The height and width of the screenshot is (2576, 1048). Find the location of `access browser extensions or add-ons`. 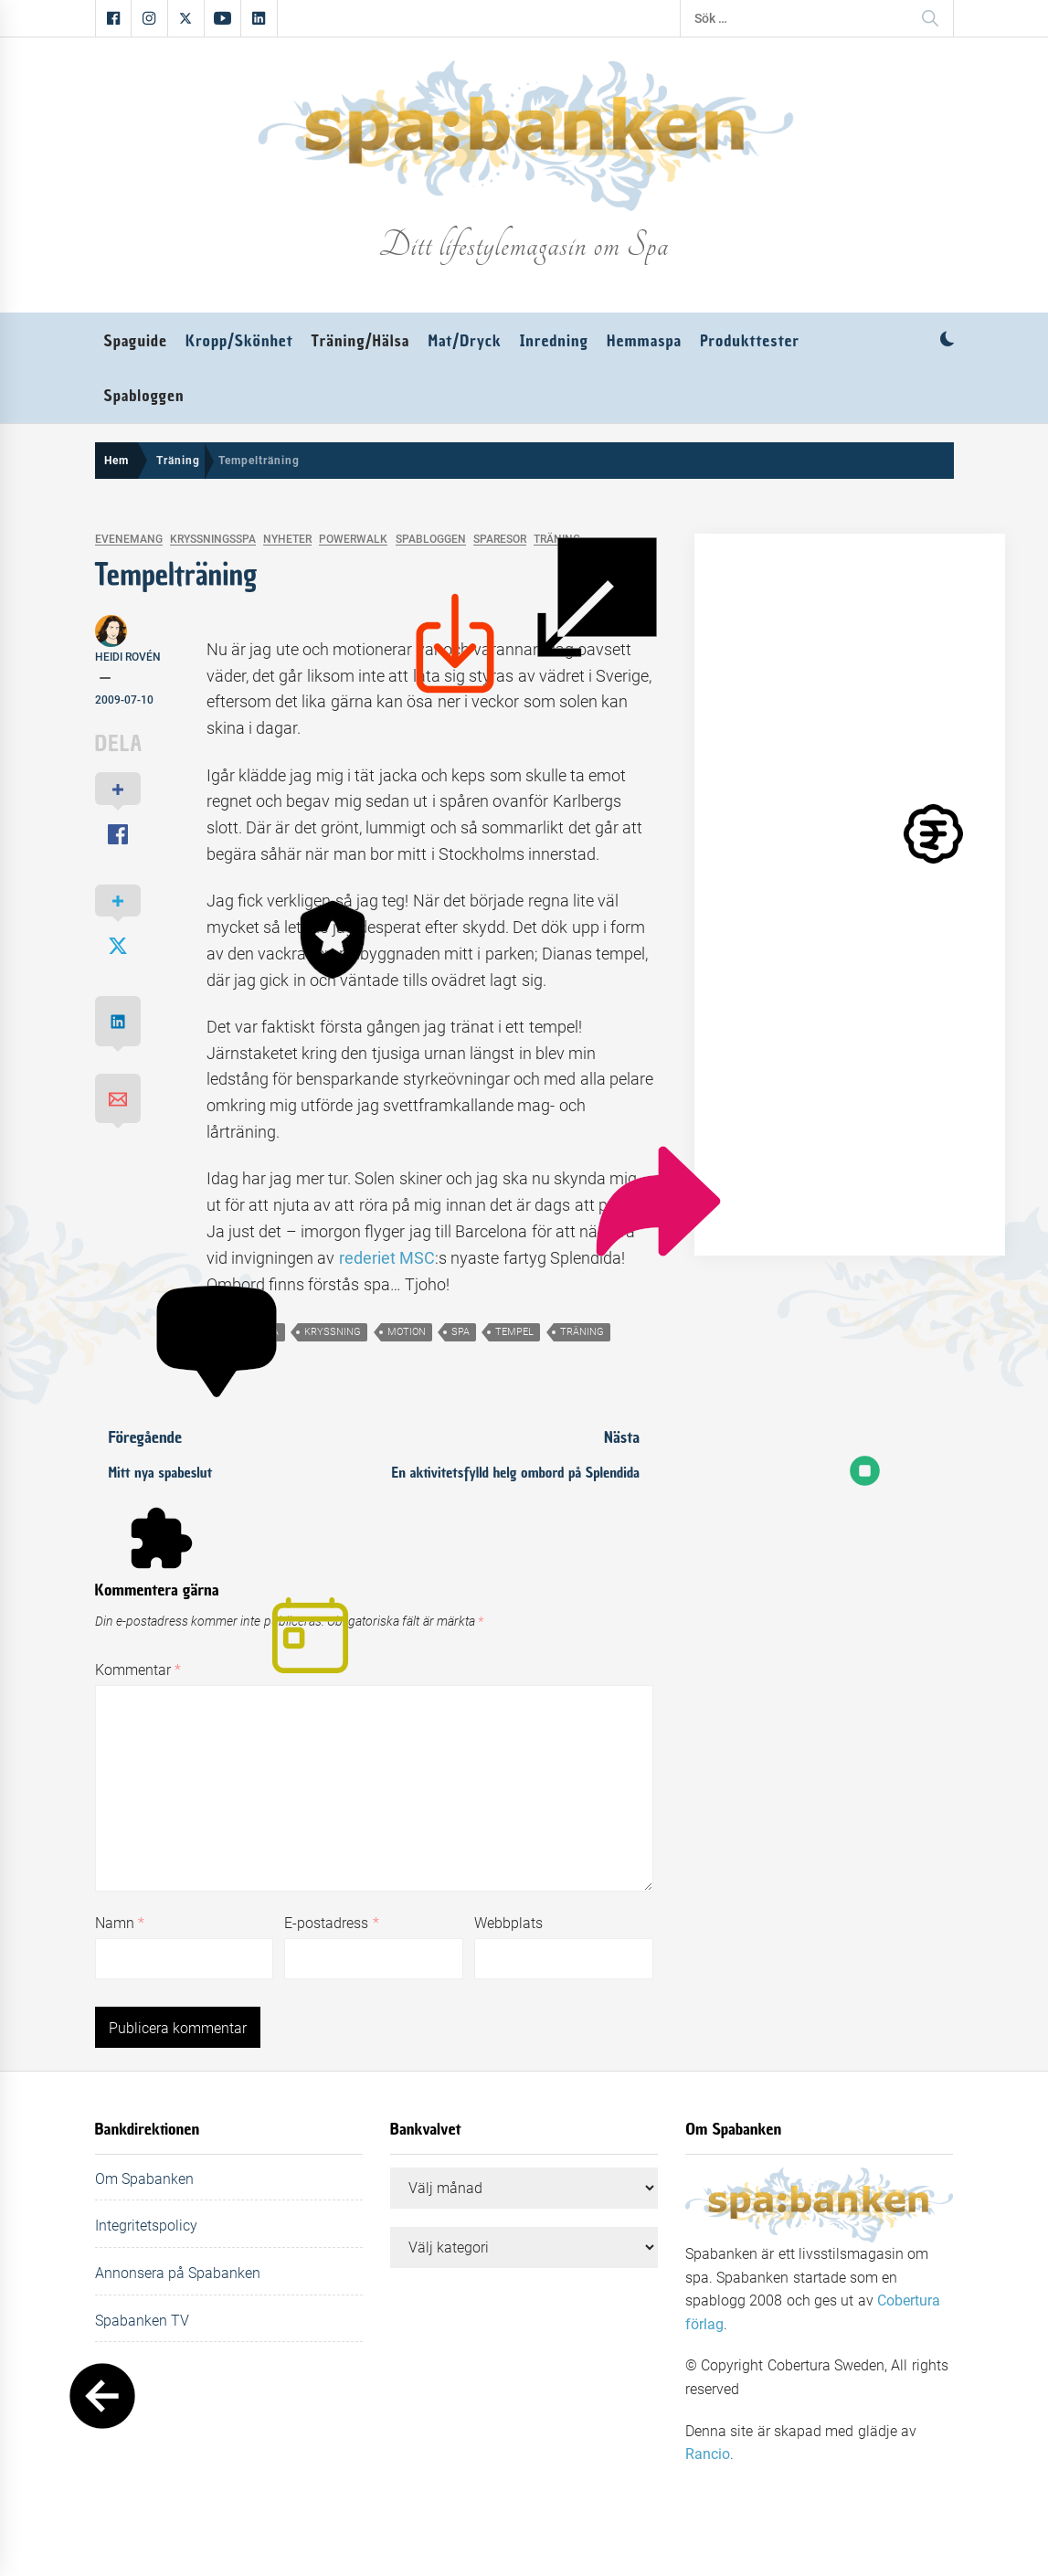

access browser extensions or add-ons is located at coordinates (162, 1538).